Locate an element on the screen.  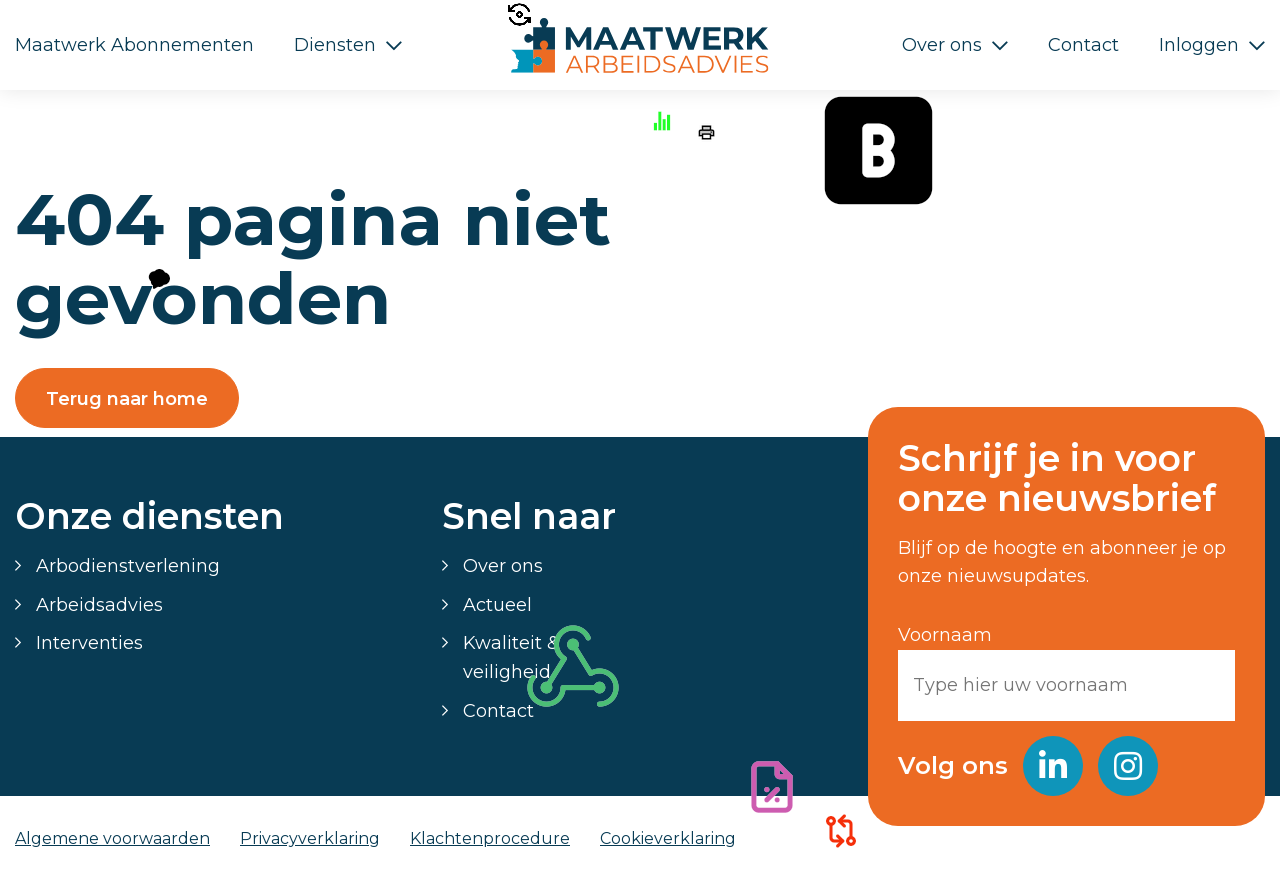
apply bold formatting to text is located at coordinates (878, 150).